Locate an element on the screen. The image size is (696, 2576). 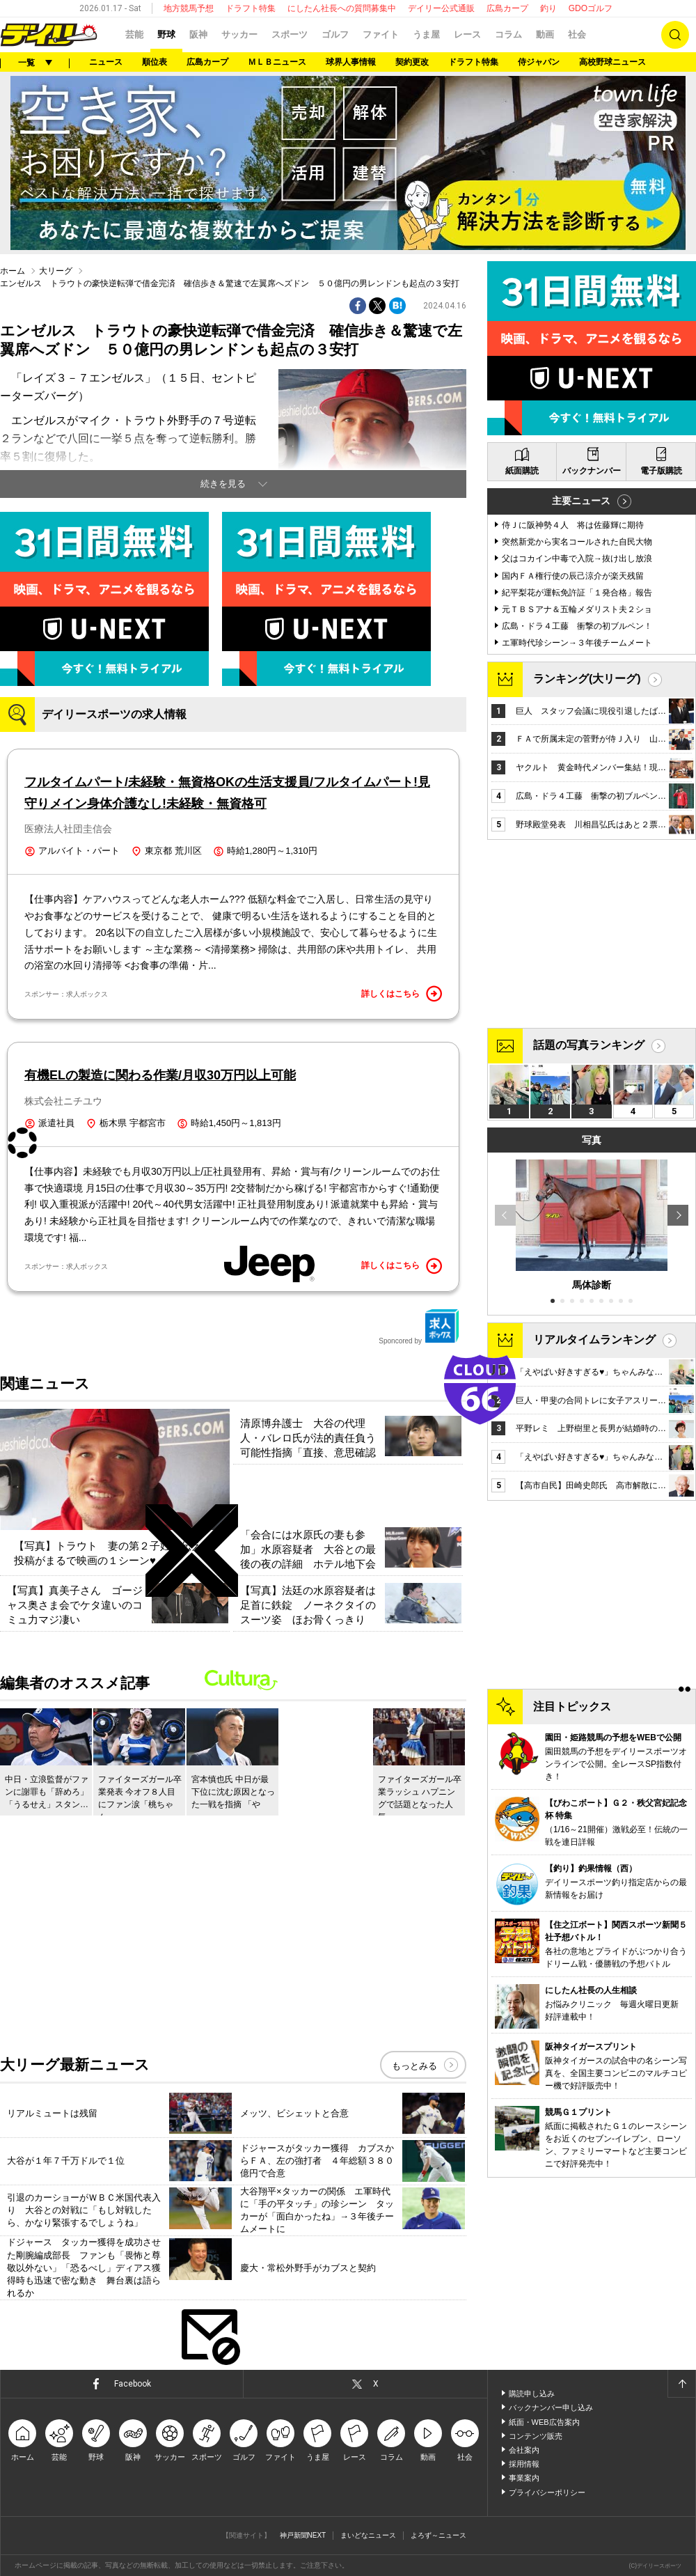
Jeep brand logo is located at coordinates (269, 1264).